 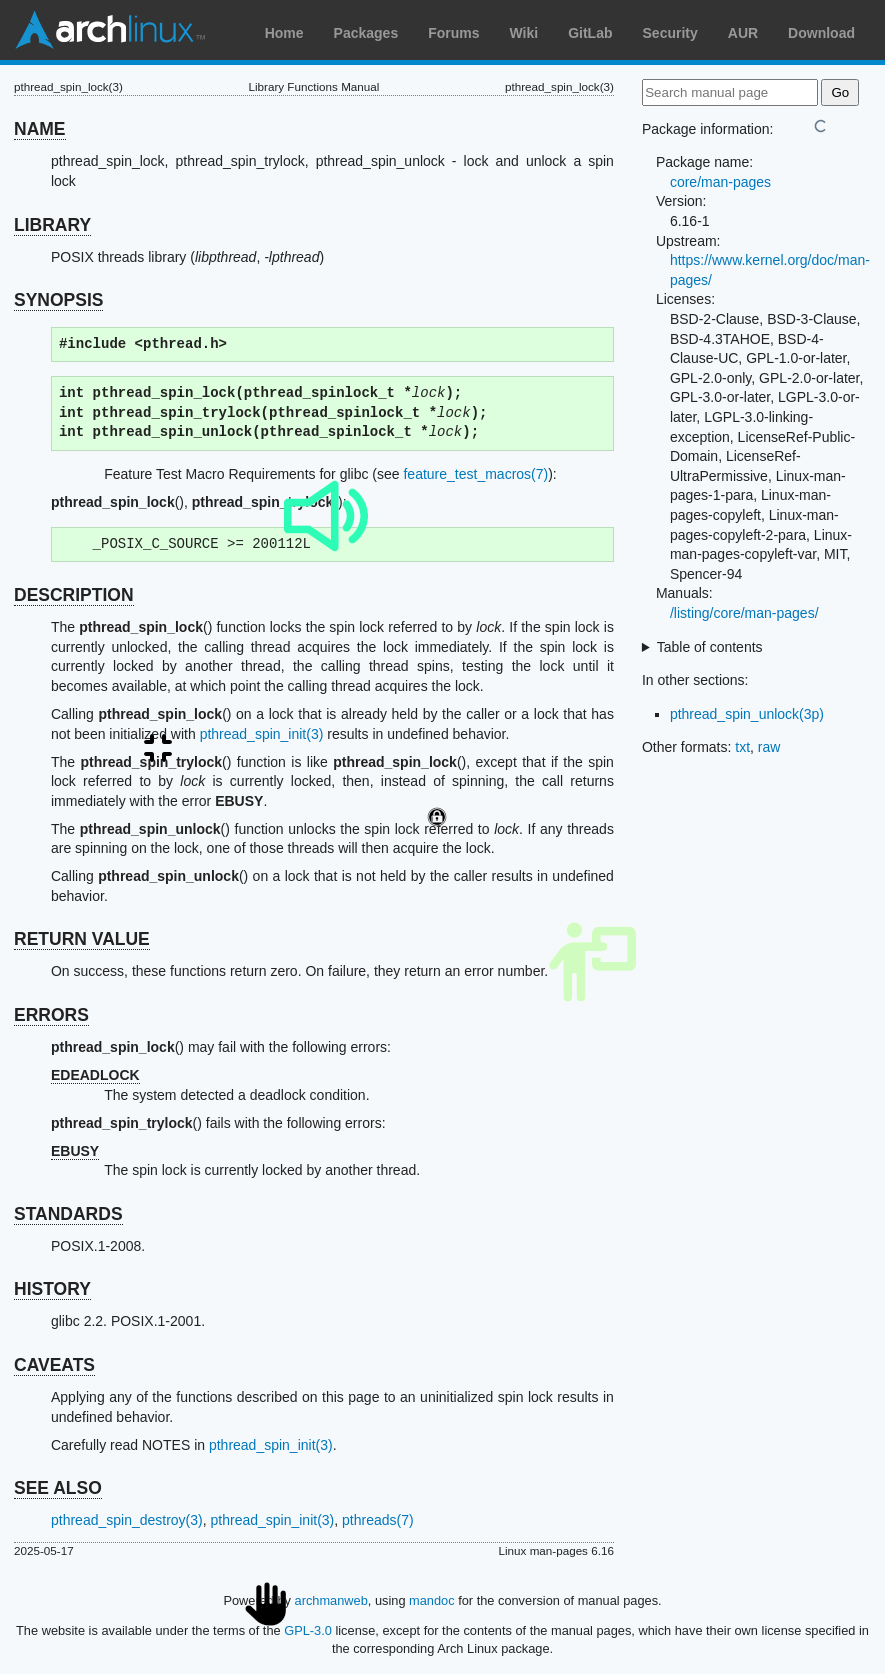 I want to click on indicates the letter C or a C-related category, so click(x=820, y=126).